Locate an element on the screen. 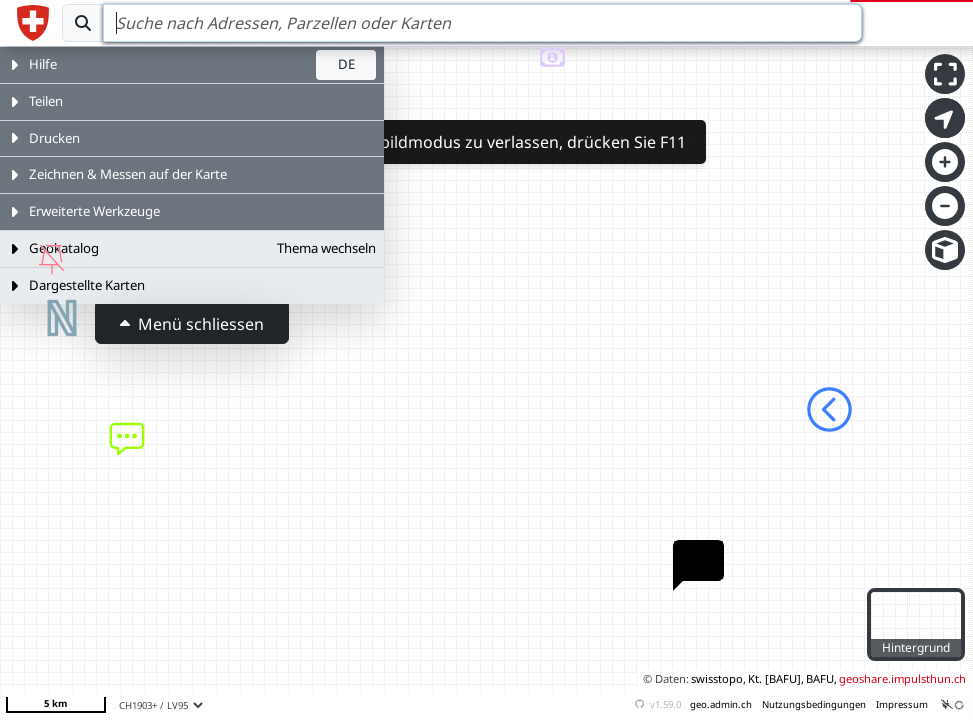 The width and height of the screenshot is (973, 720). open chat or messaging is located at coordinates (127, 439).